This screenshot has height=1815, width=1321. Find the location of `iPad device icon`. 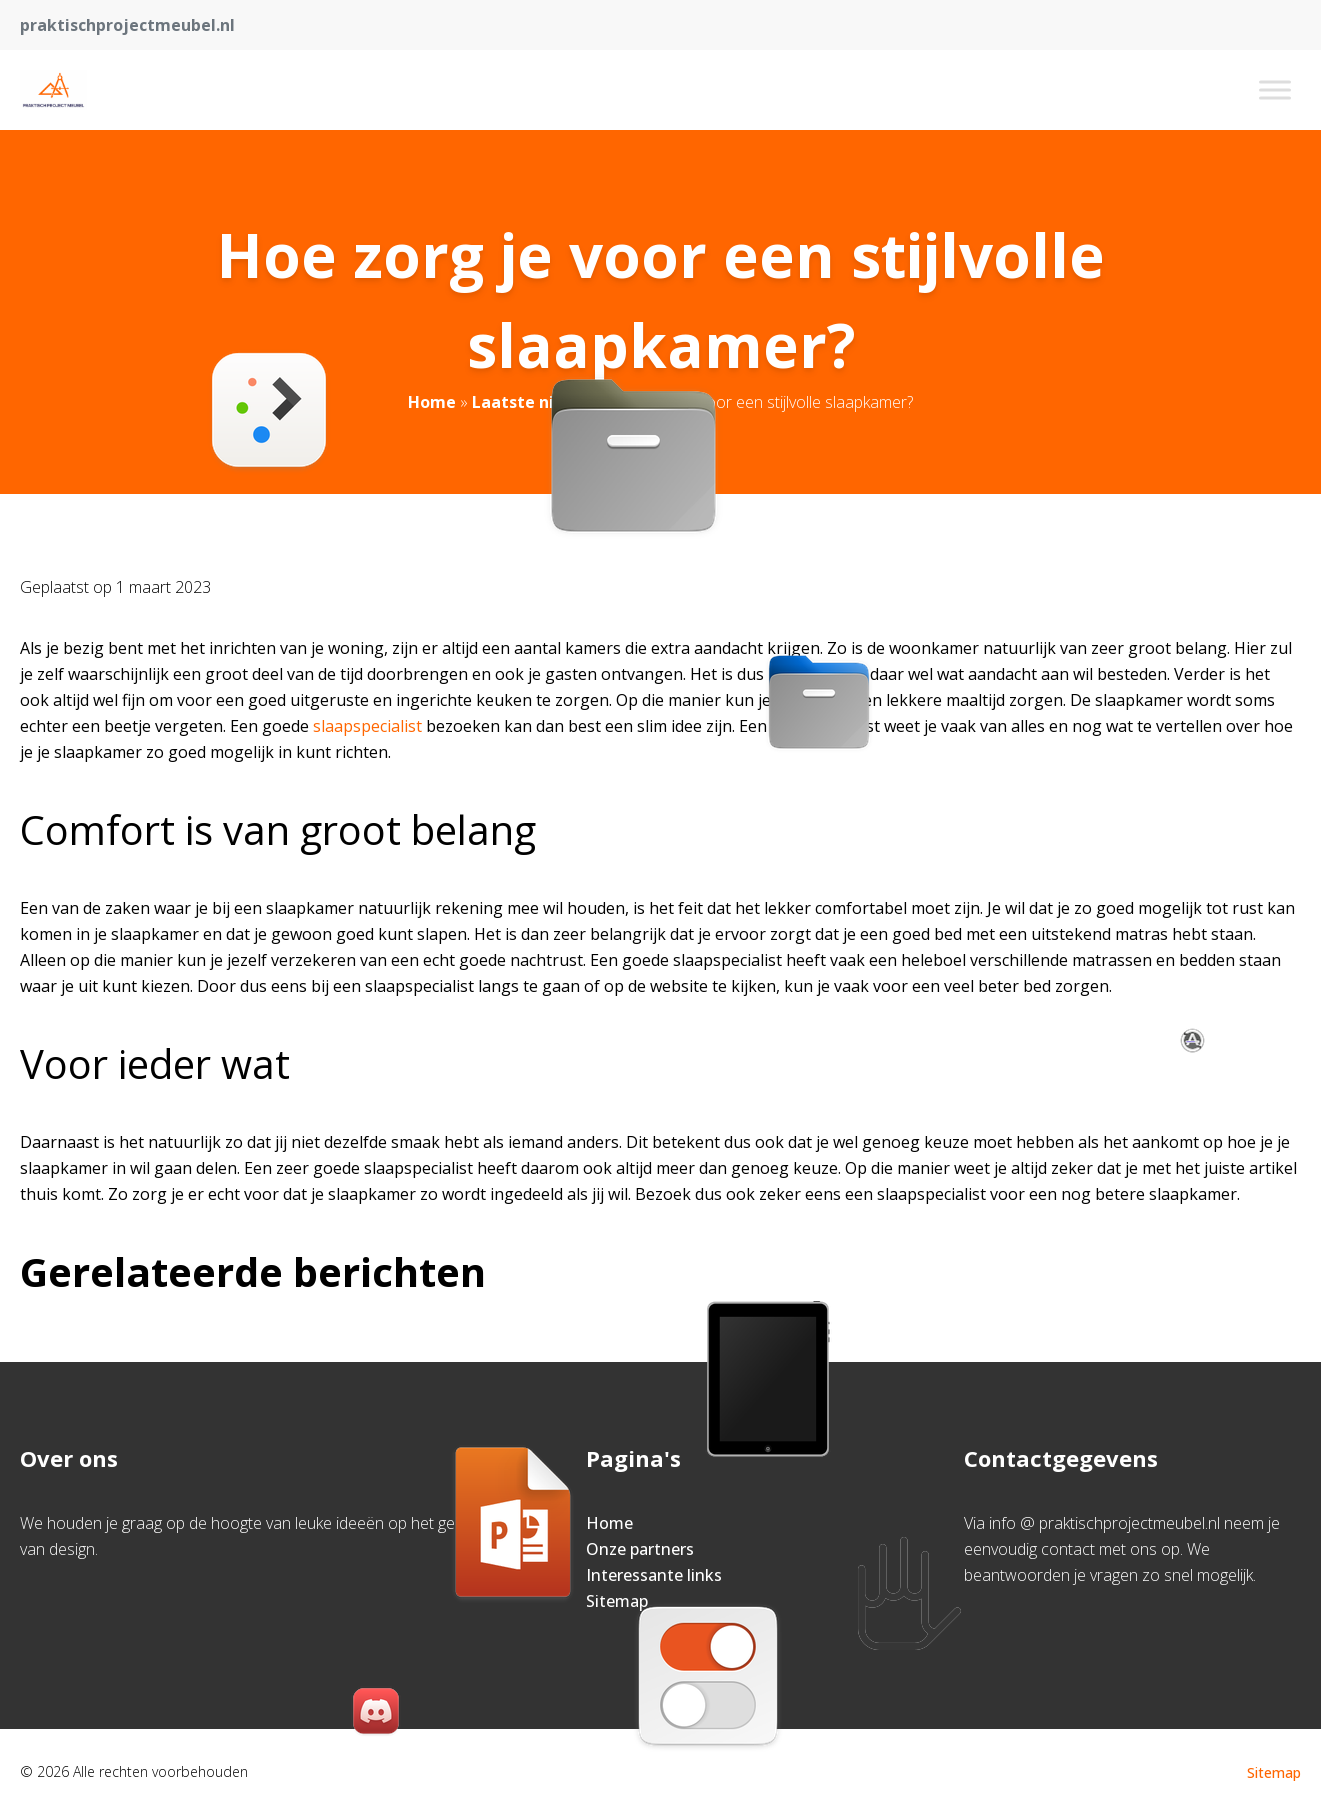

iPad device icon is located at coordinates (768, 1379).